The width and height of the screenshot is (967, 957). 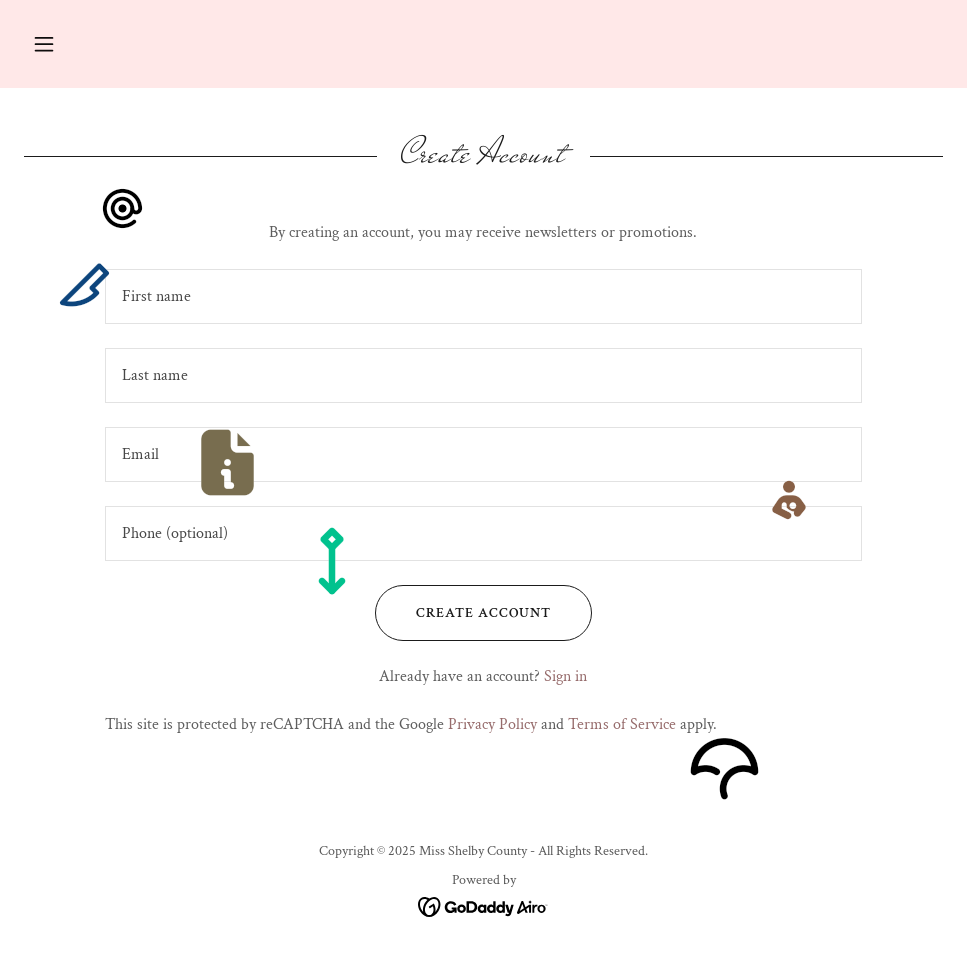 What do you see at coordinates (227, 462) in the screenshot?
I see `view file details or properties` at bounding box center [227, 462].